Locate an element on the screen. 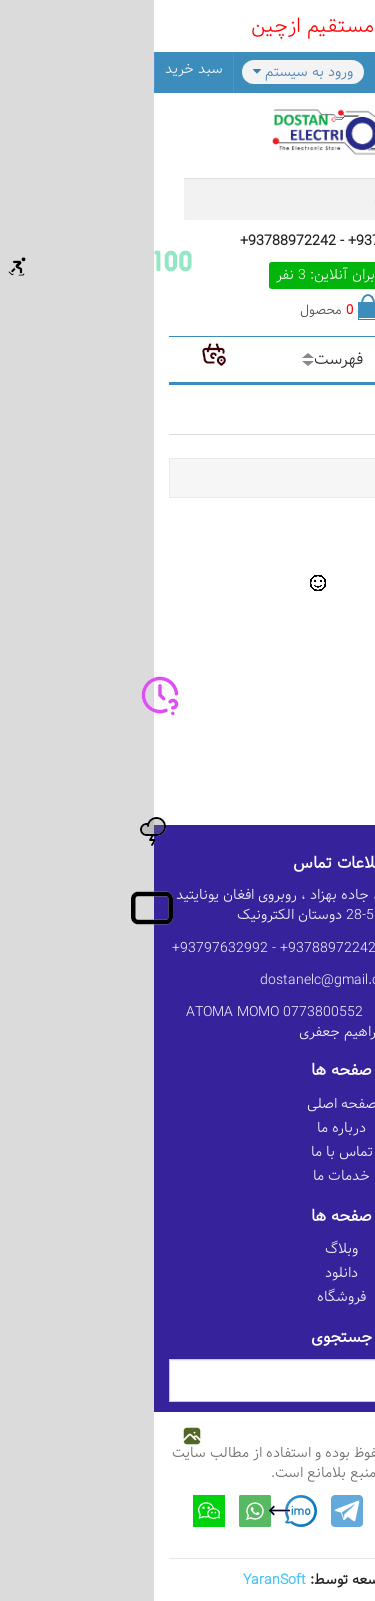  indicates thunderstorm or severe weather conditions is located at coordinates (153, 831).